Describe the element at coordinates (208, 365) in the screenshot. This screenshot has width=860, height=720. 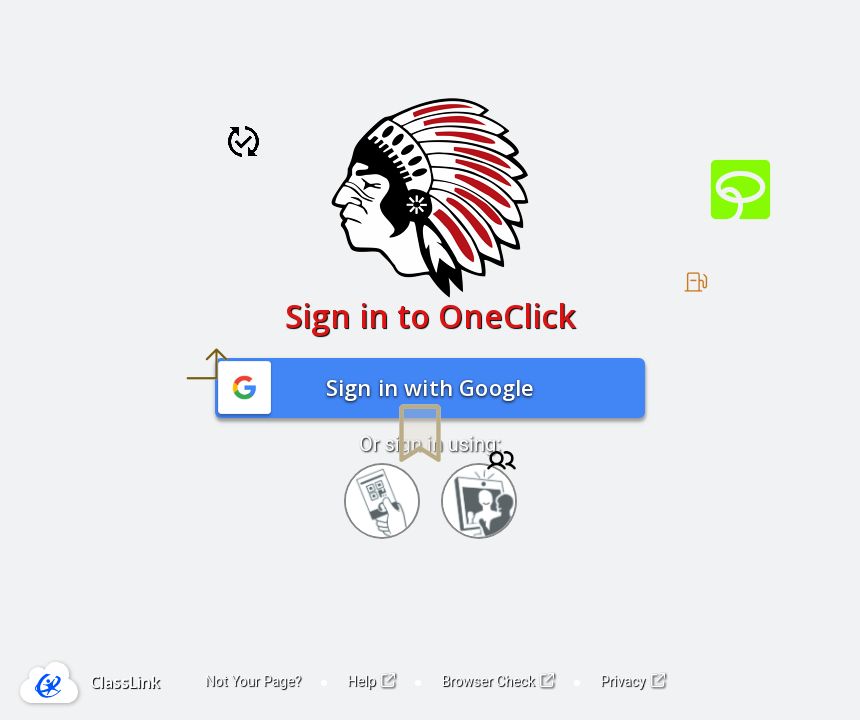
I see `move item up and to the right` at that location.